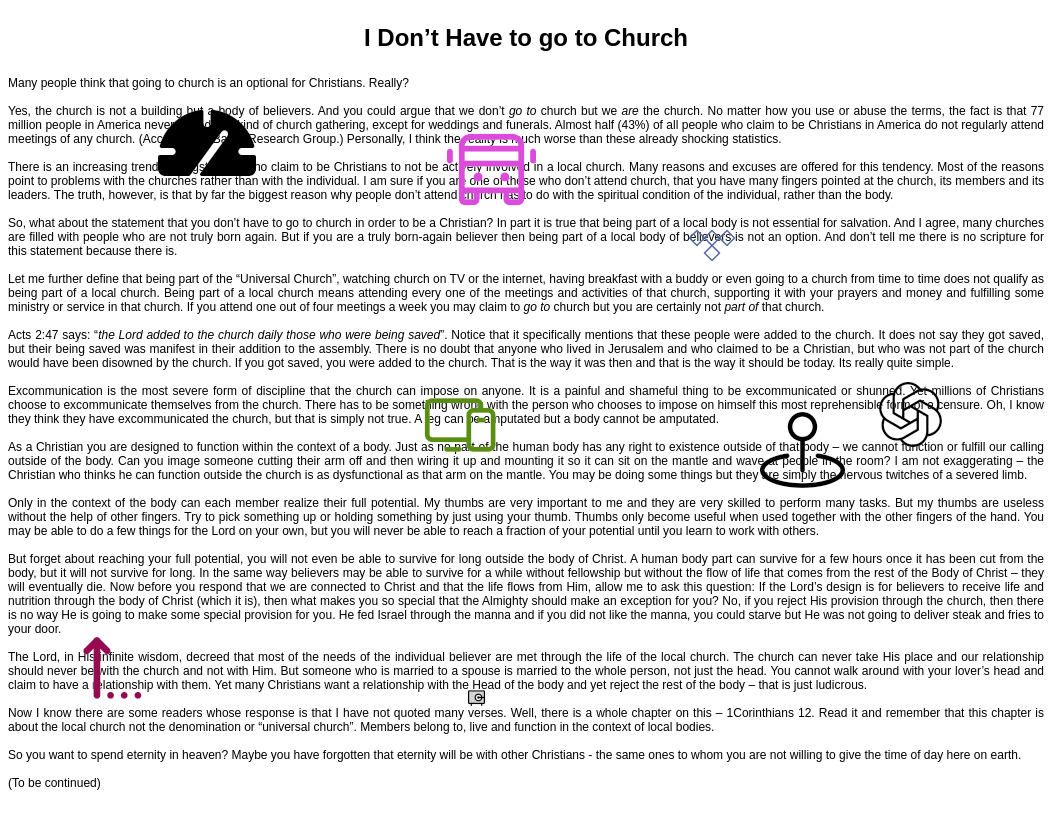  What do you see at coordinates (459, 425) in the screenshot?
I see `manage connected devices` at bounding box center [459, 425].